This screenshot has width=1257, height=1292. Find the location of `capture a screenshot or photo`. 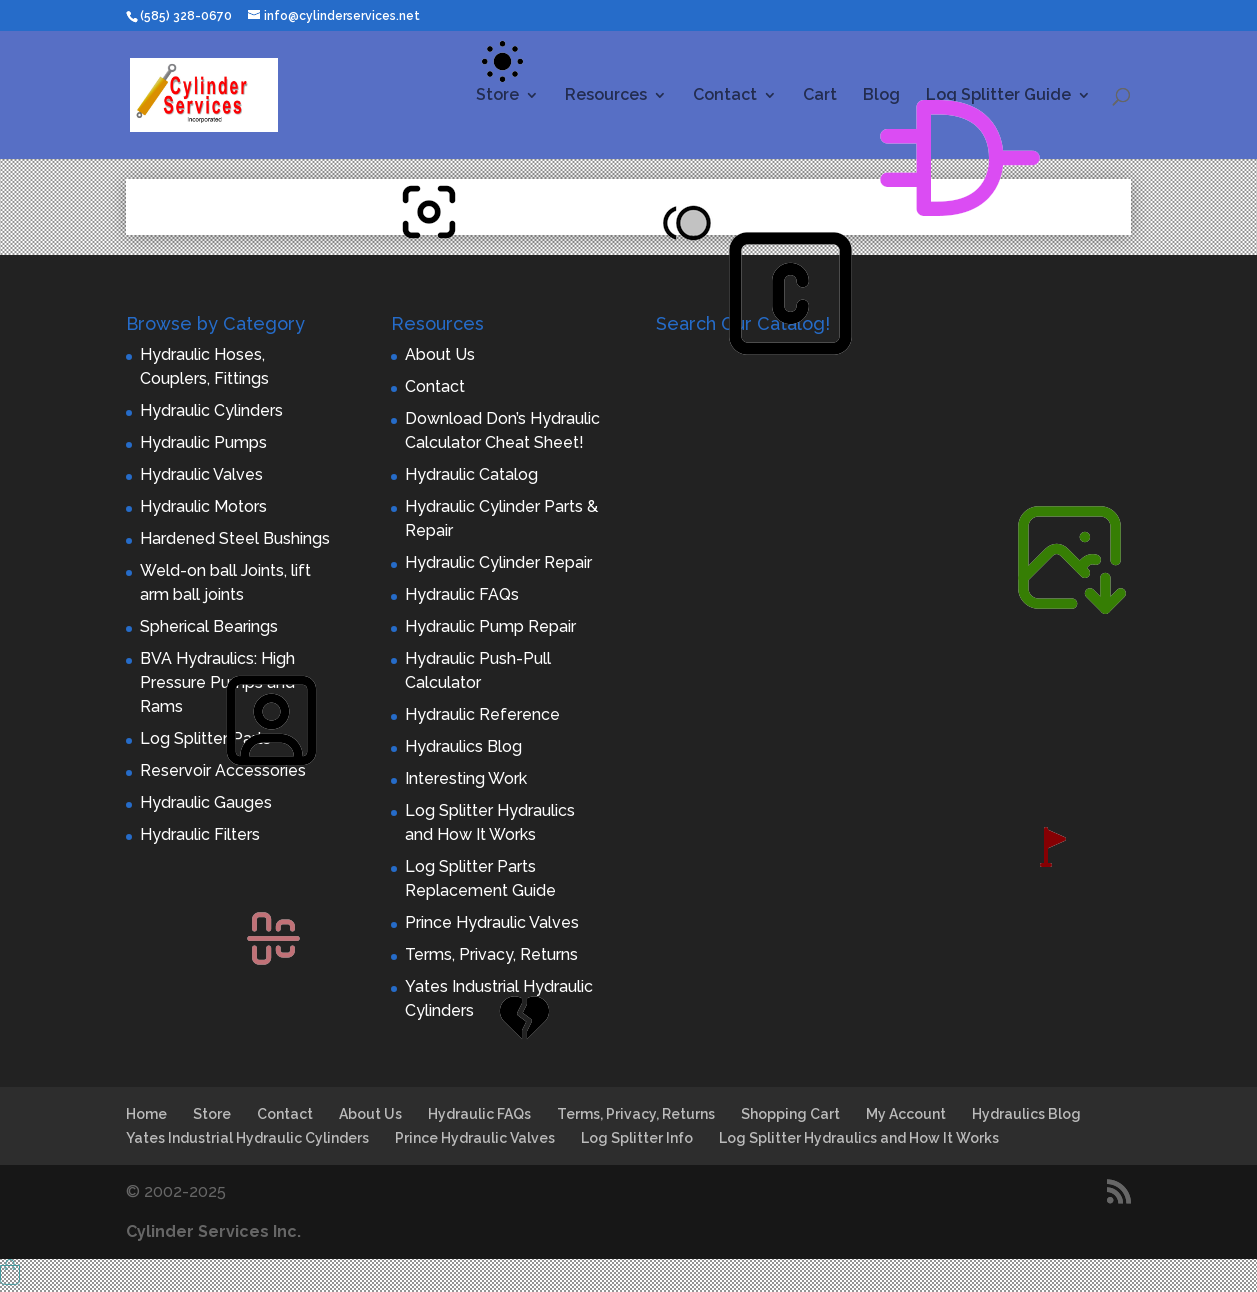

capture a screenshot or photo is located at coordinates (429, 212).